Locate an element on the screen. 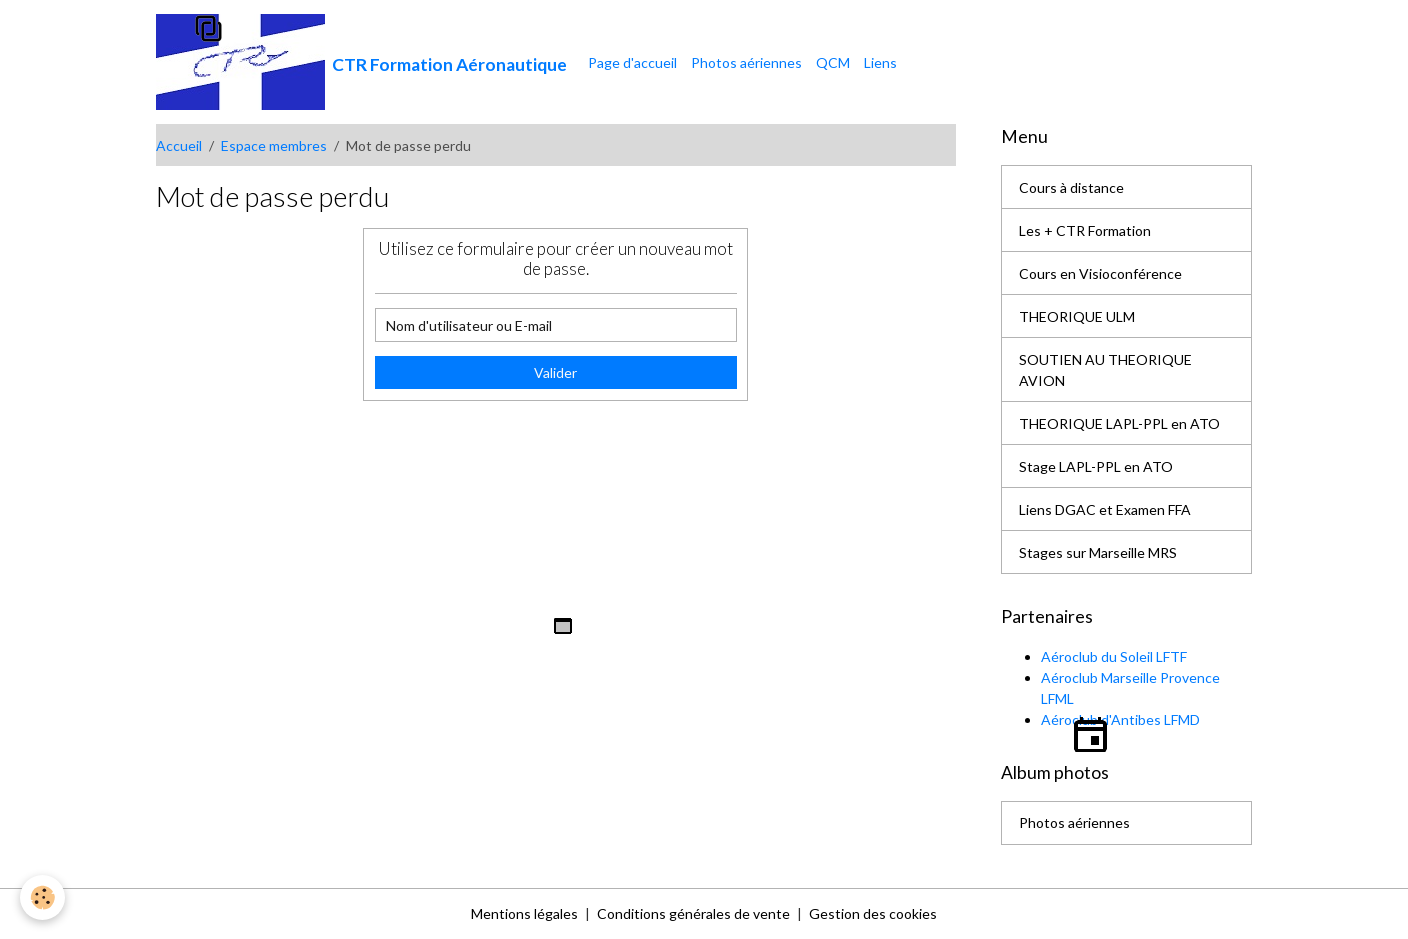  open a web browser or web view is located at coordinates (563, 626).